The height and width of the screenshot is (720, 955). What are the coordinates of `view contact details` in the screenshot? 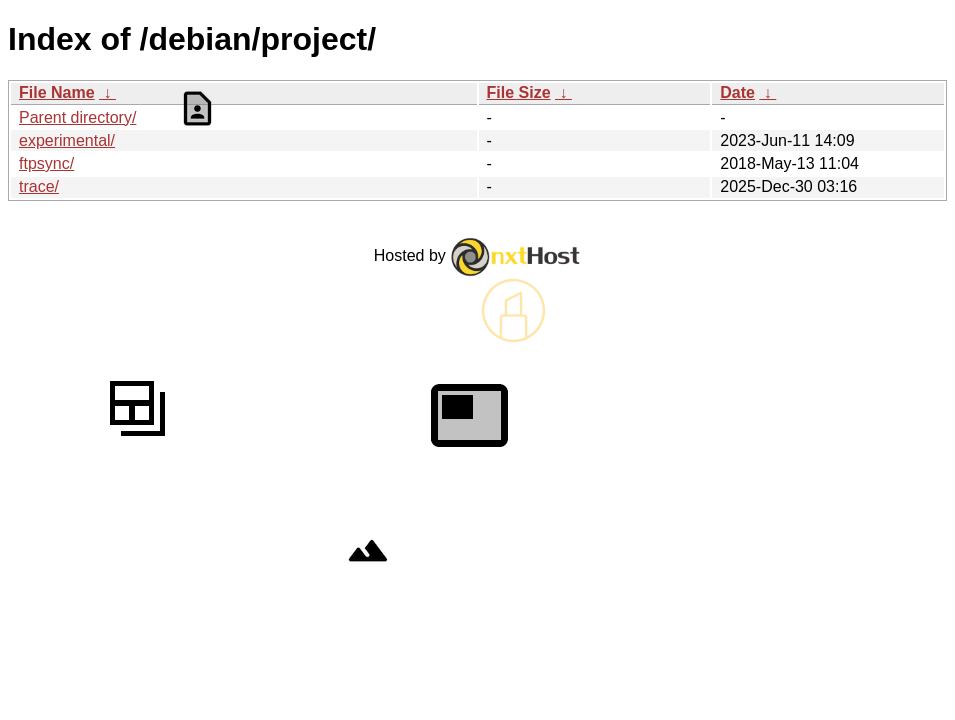 It's located at (197, 108).